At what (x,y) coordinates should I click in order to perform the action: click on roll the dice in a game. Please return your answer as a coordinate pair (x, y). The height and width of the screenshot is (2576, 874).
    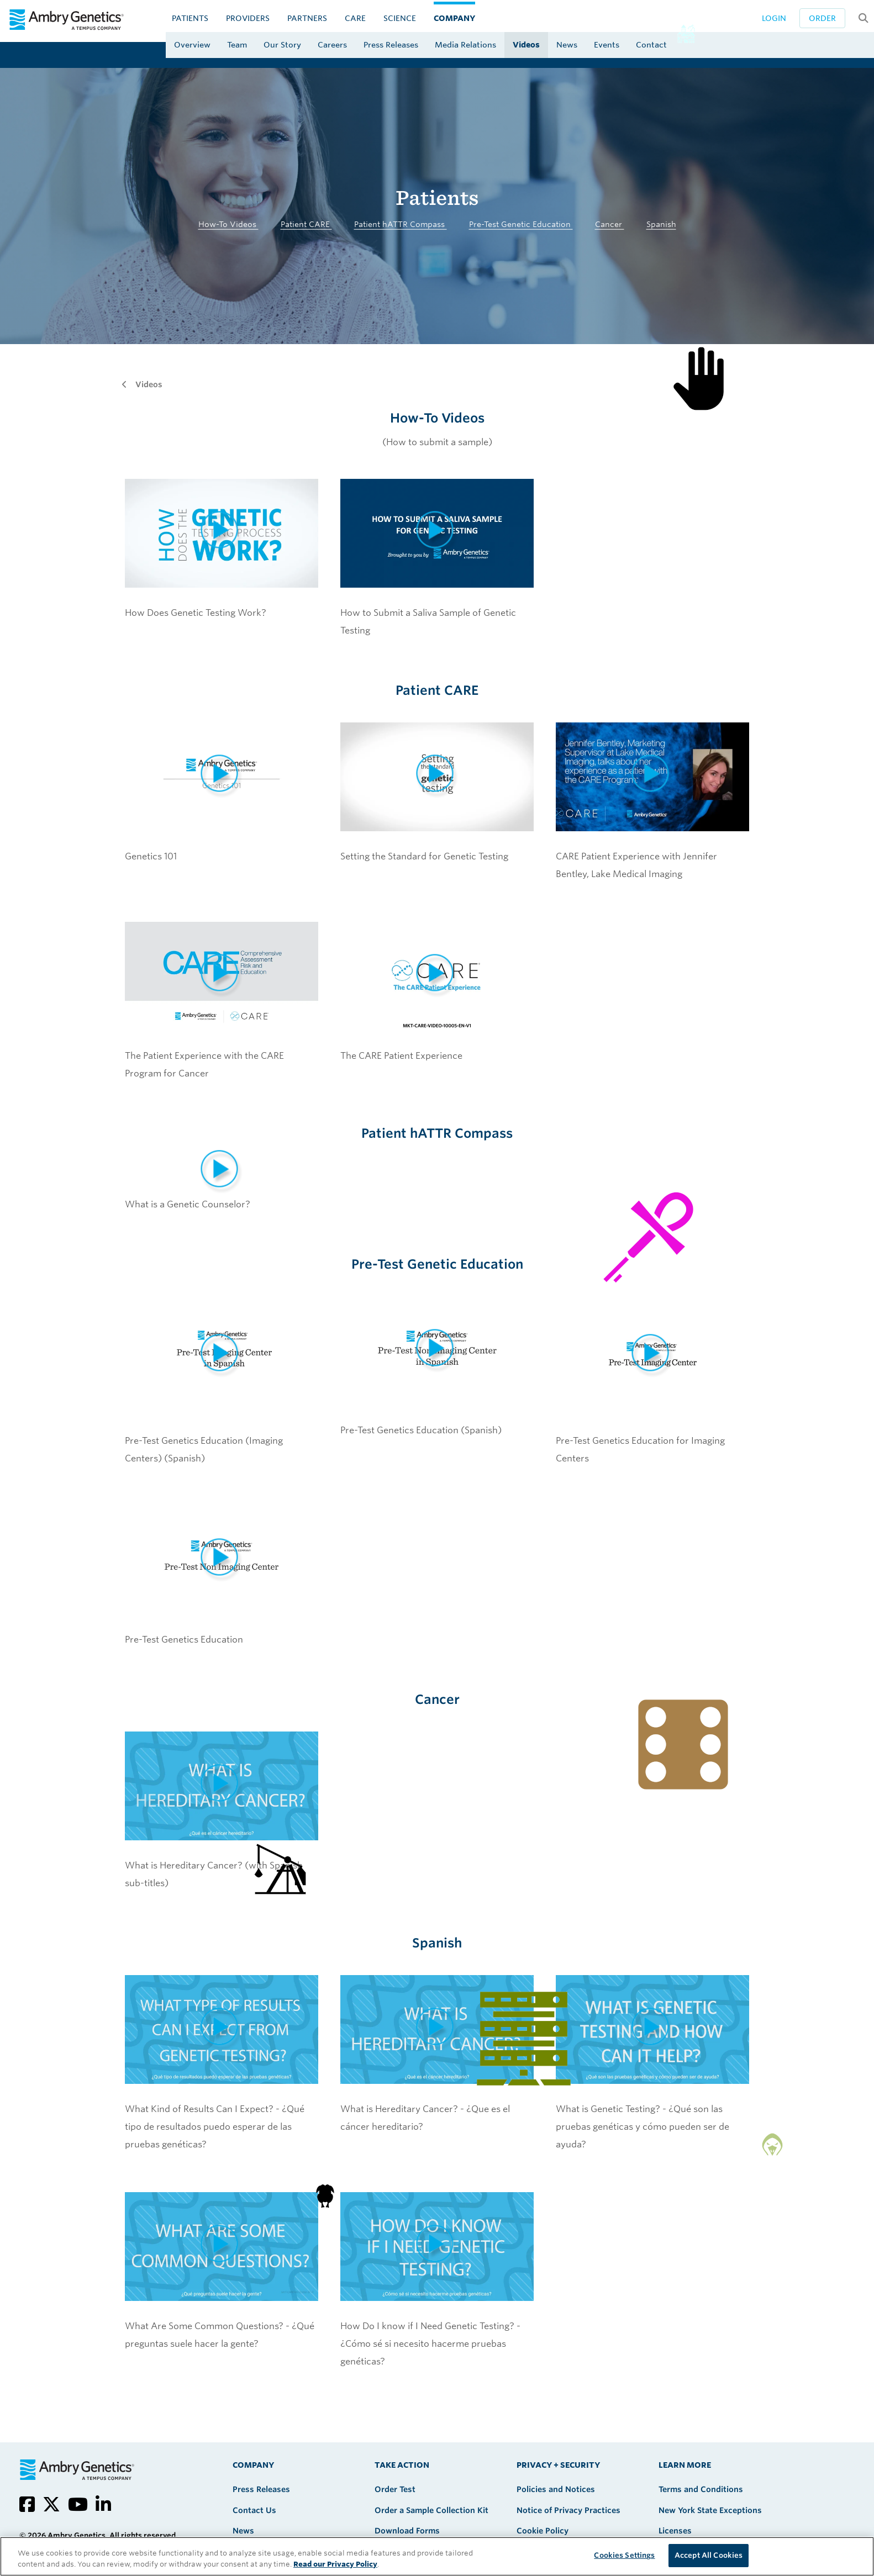
    Looking at the image, I should click on (683, 1744).